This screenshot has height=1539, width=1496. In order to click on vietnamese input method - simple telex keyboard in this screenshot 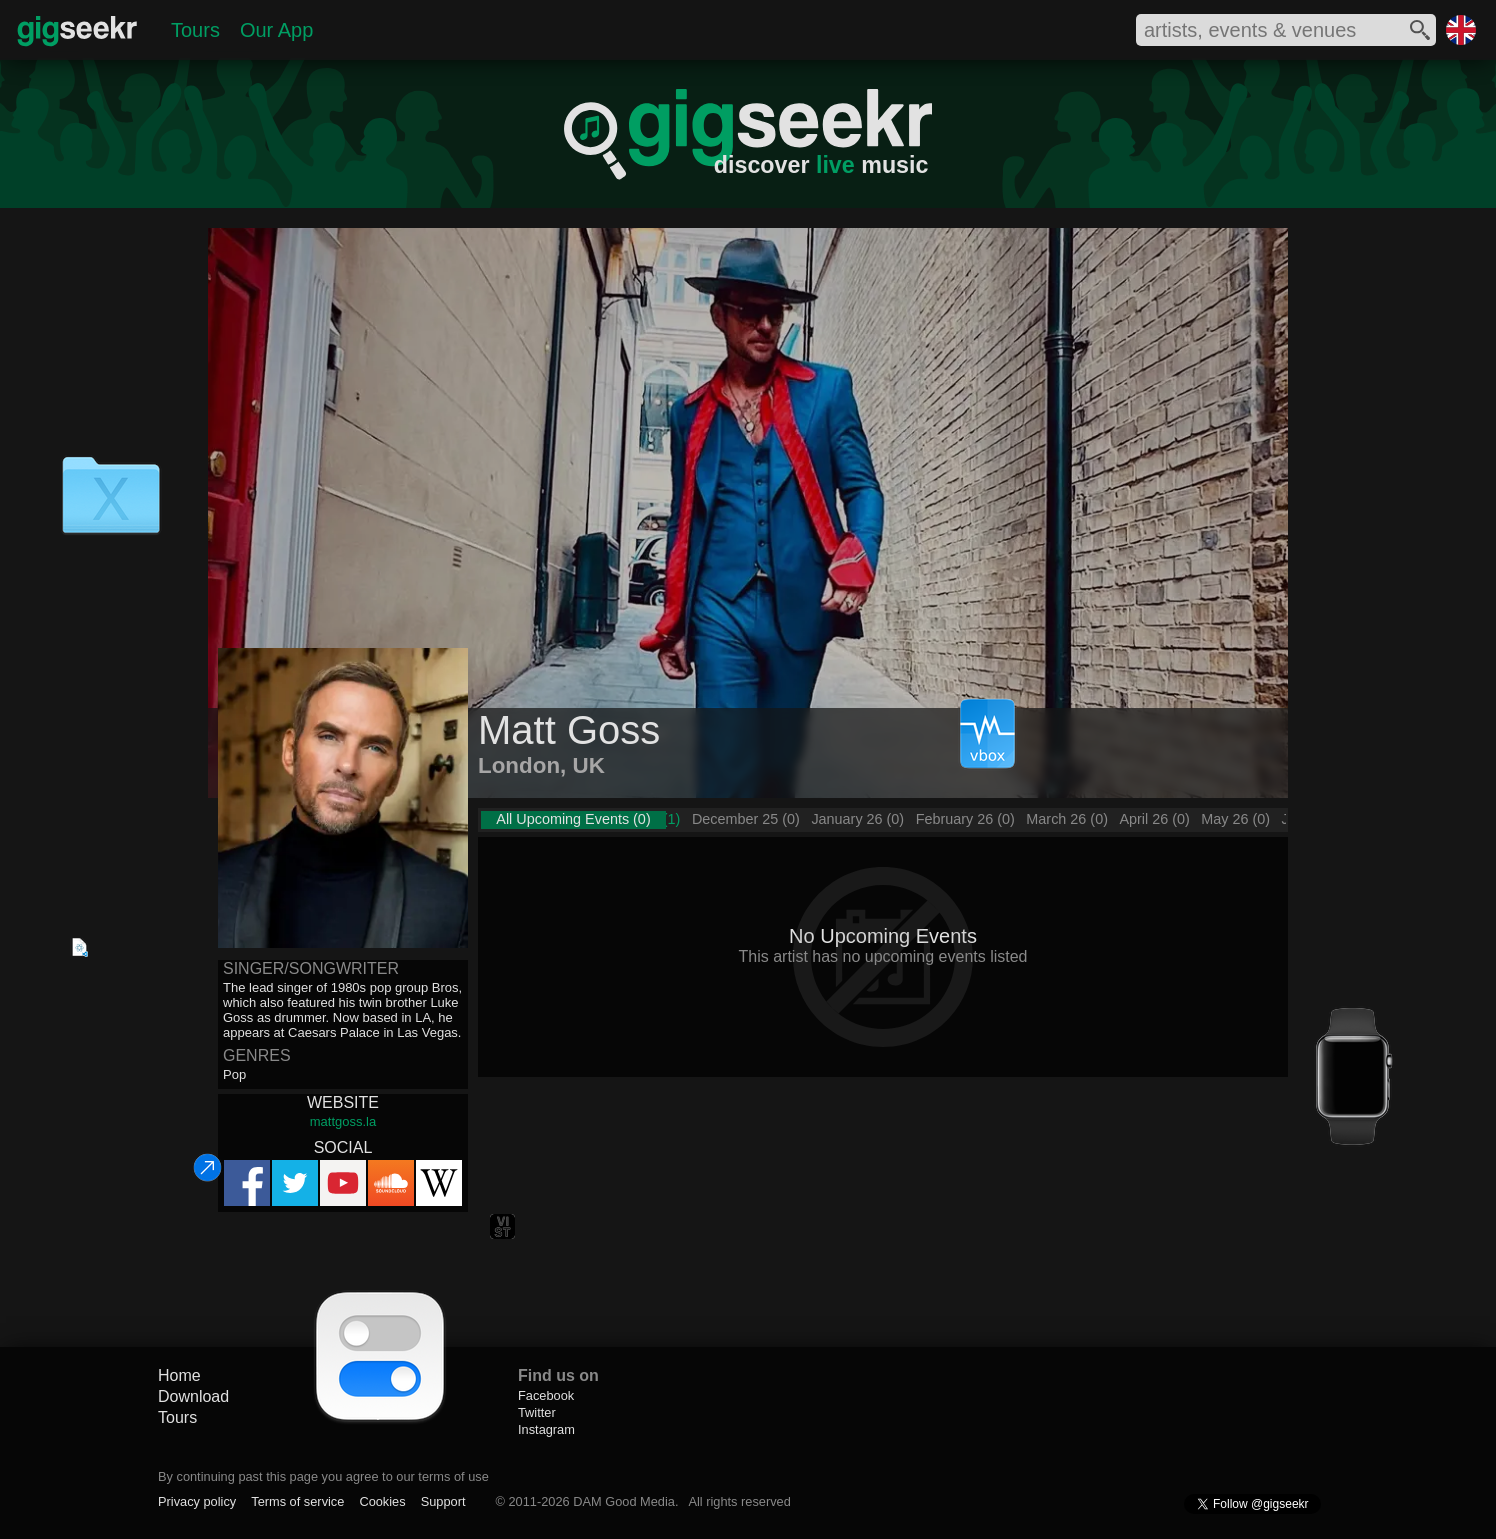, I will do `click(502, 1226)`.